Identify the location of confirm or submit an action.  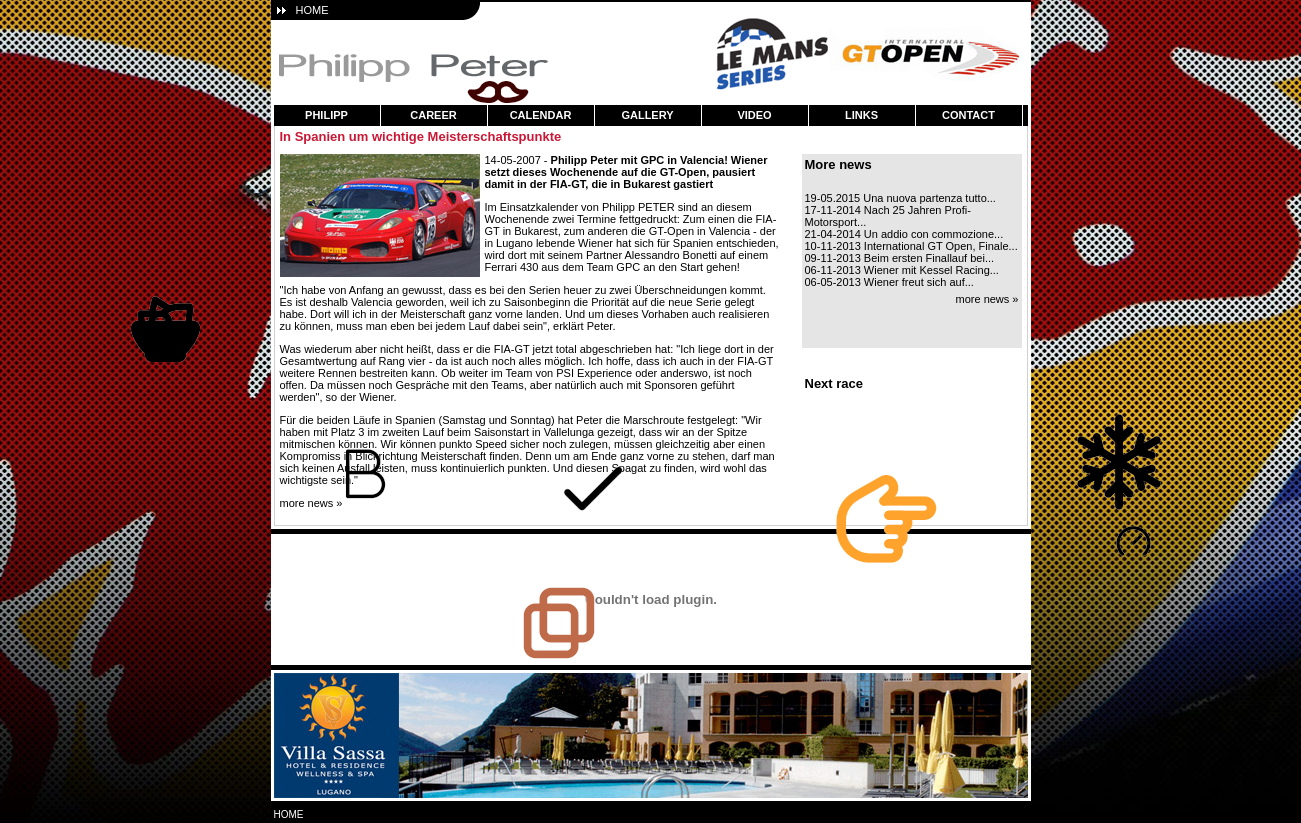
(592, 487).